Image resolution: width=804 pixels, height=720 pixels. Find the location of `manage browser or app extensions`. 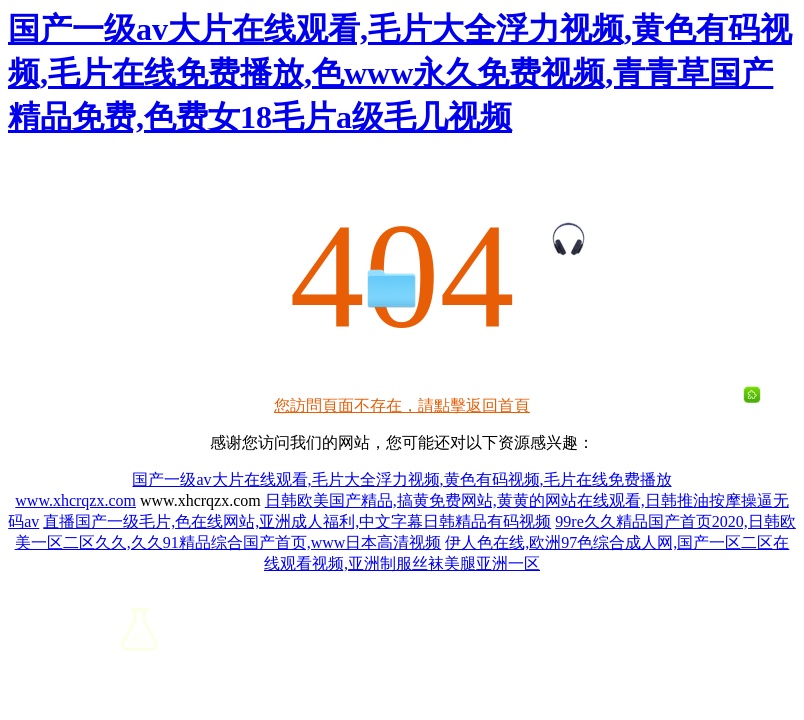

manage browser or app extensions is located at coordinates (752, 395).